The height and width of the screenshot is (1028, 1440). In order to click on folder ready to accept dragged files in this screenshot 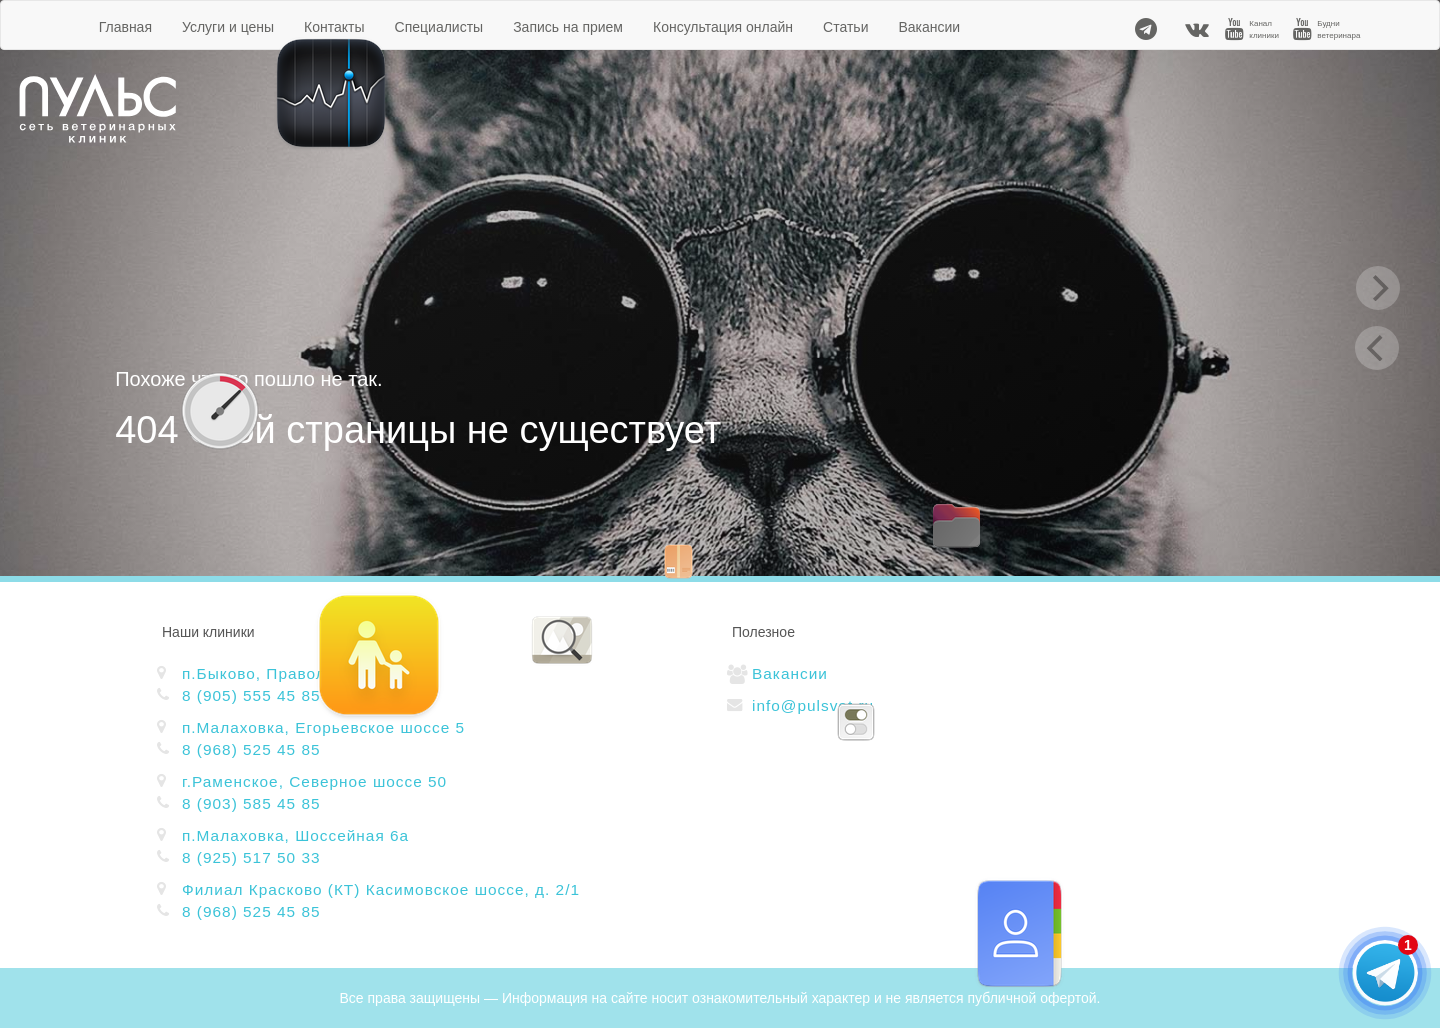, I will do `click(956, 525)`.